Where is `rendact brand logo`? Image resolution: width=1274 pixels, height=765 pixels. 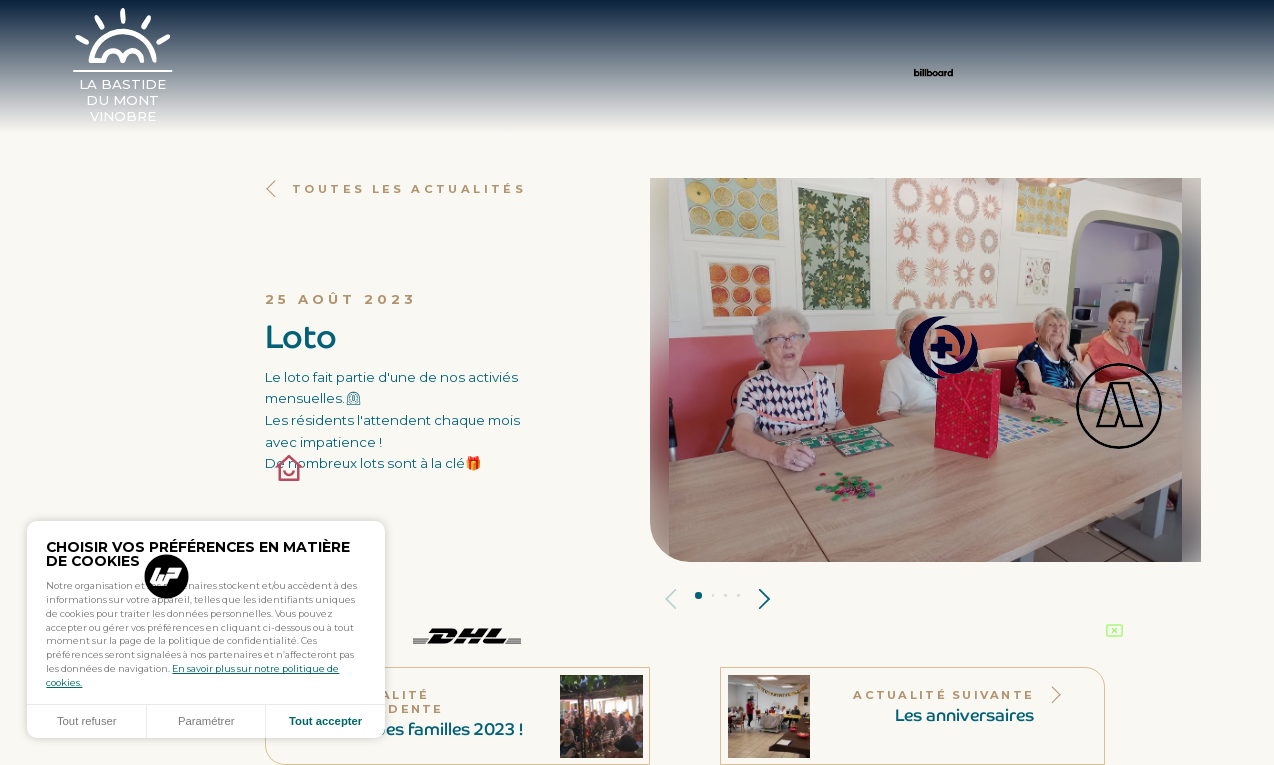
rendact brand logo is located at coordinates (166, 576).